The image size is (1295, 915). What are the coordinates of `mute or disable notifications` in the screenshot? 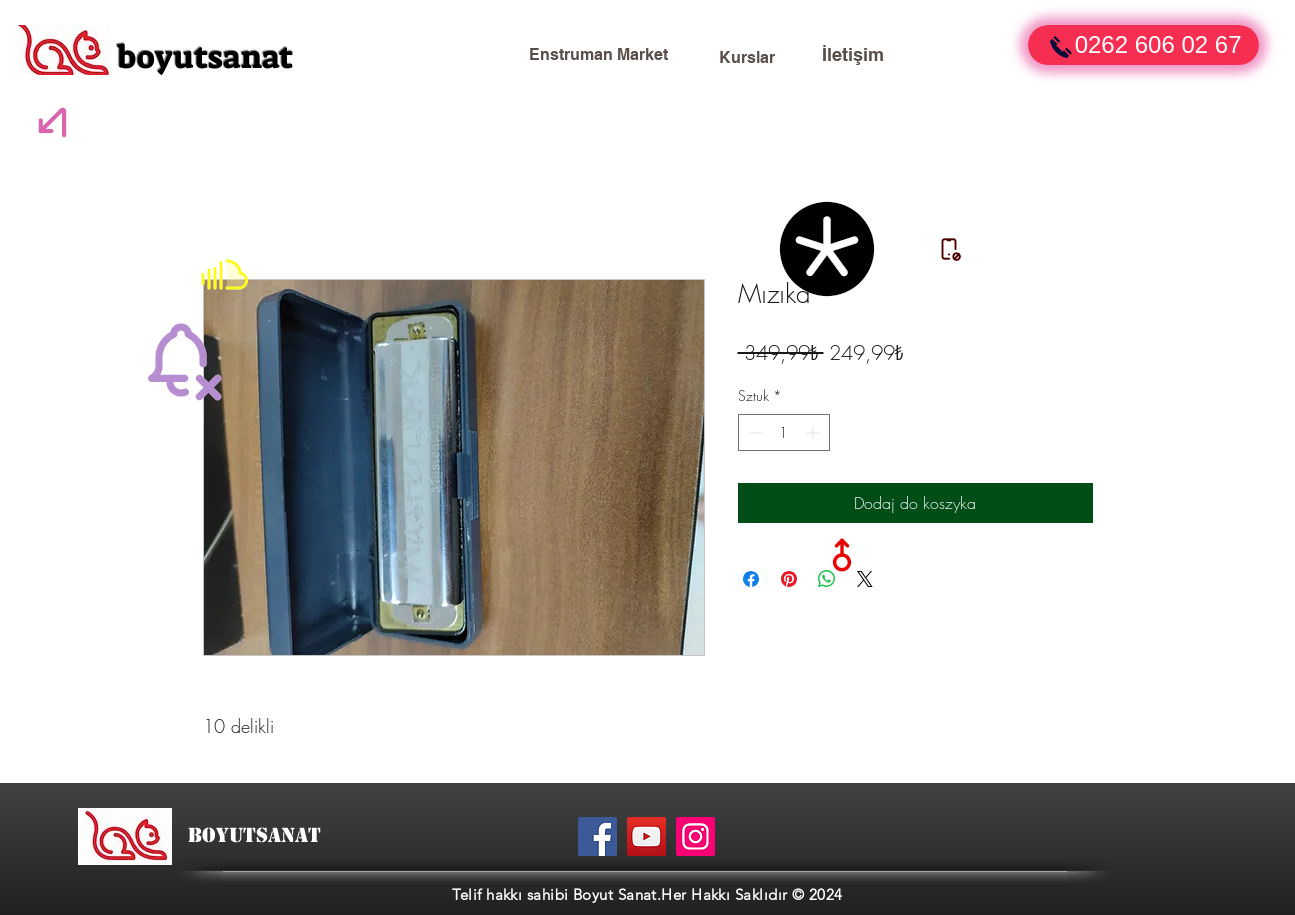 It's located at (181, 360).